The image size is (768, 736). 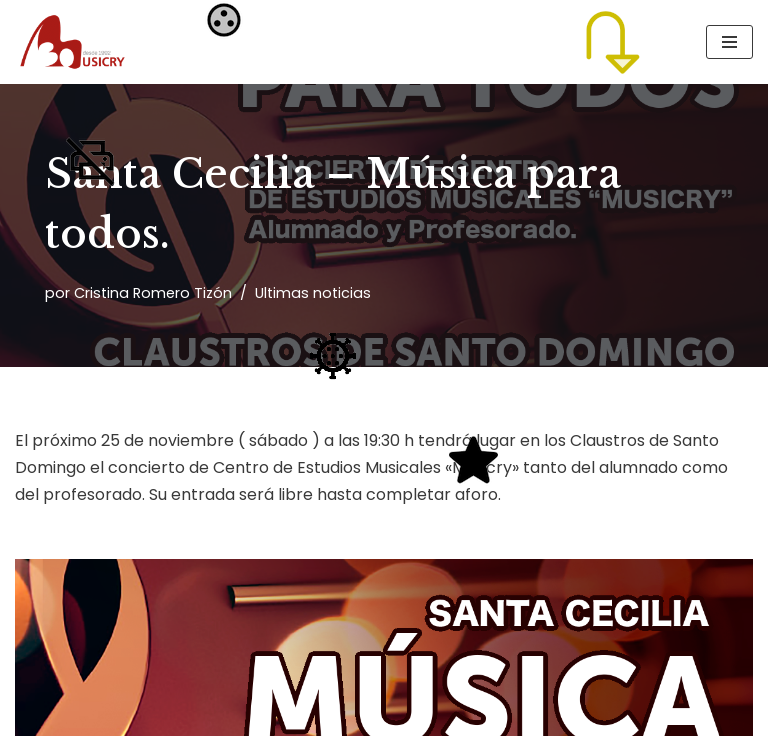 I want to click on printing is disabled or unavailable, so click(x=92, y=160).